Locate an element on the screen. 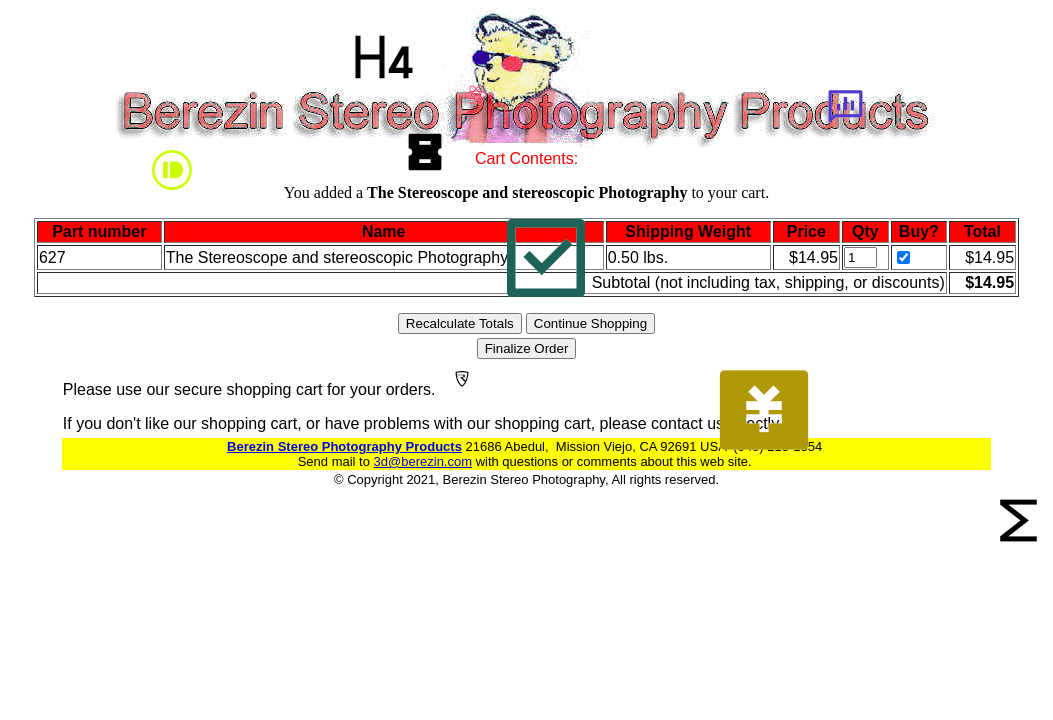 This screenshot has height=720, width=1053. apply a coupon or discount code is located at coordinates (425, 152).